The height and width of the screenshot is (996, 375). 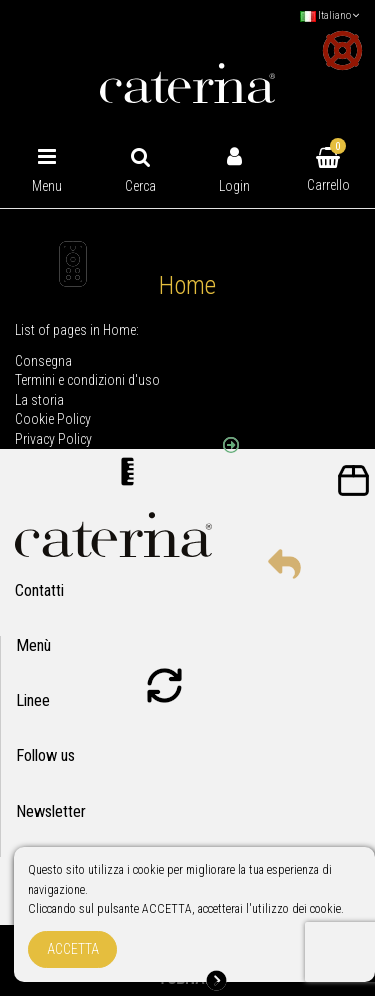 What do you see at coordinates (73, 264) in the screenshot?
I see `access remote control settings` at bounding box center [73, 264].